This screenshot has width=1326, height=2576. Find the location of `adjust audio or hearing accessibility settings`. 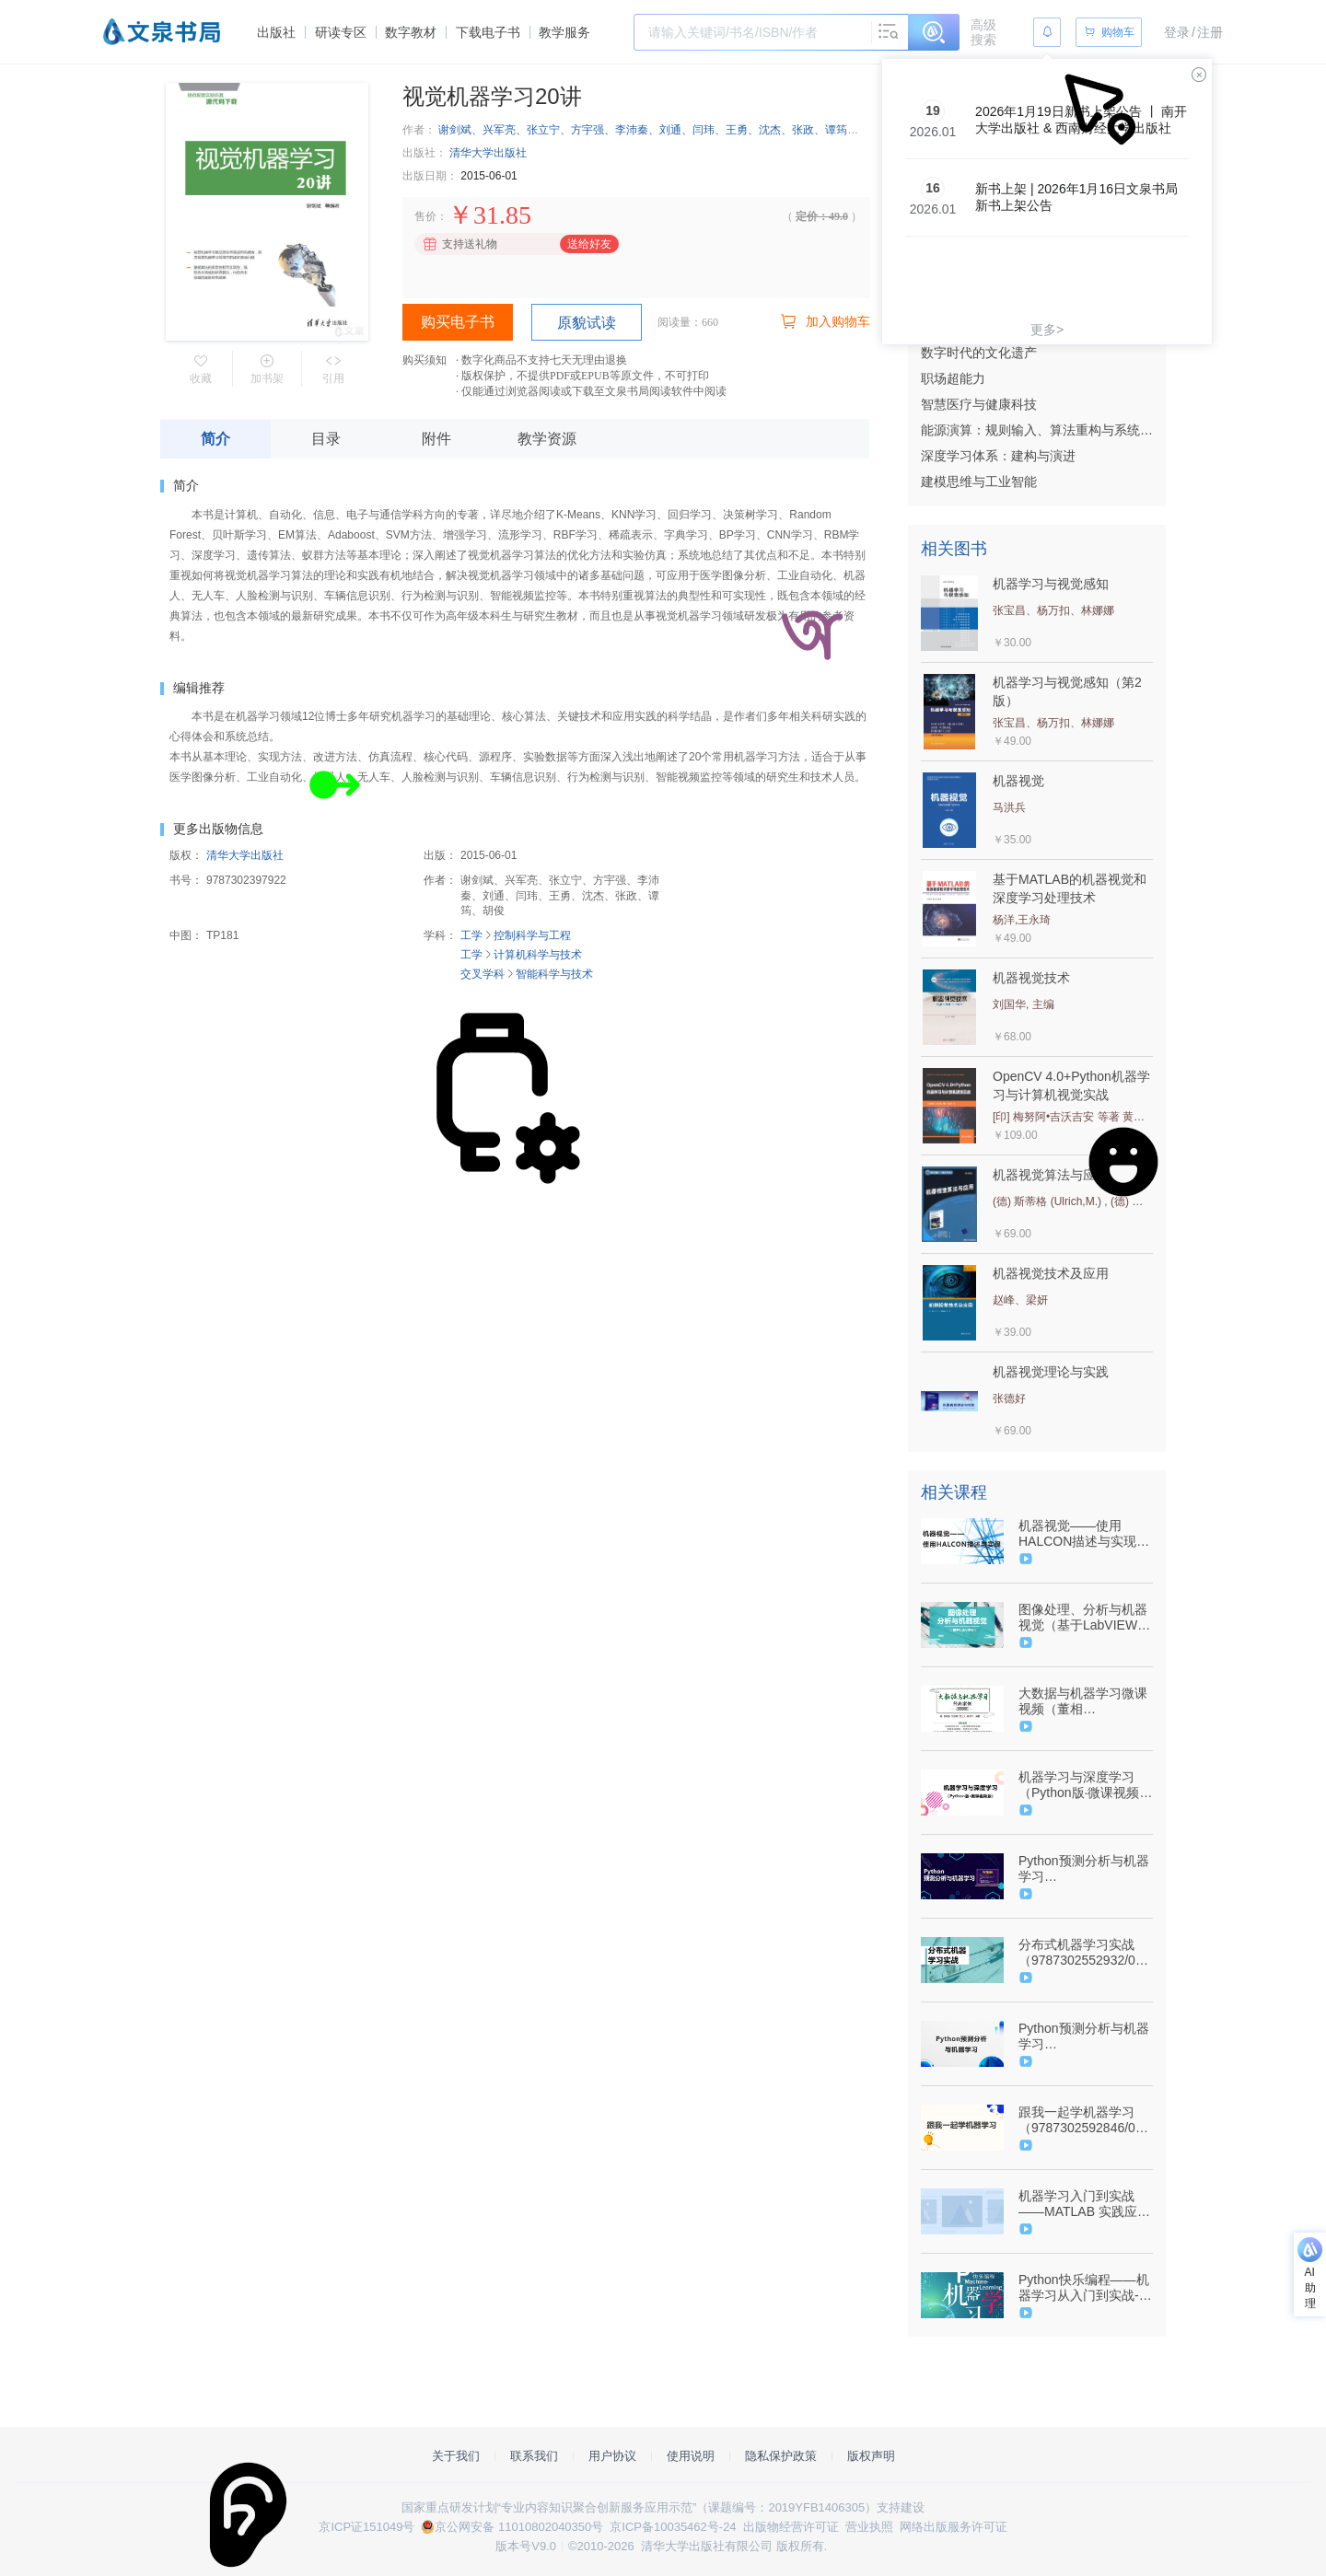

adjust audio or hearing accessibility settings is located at coordinates (248, 2514).